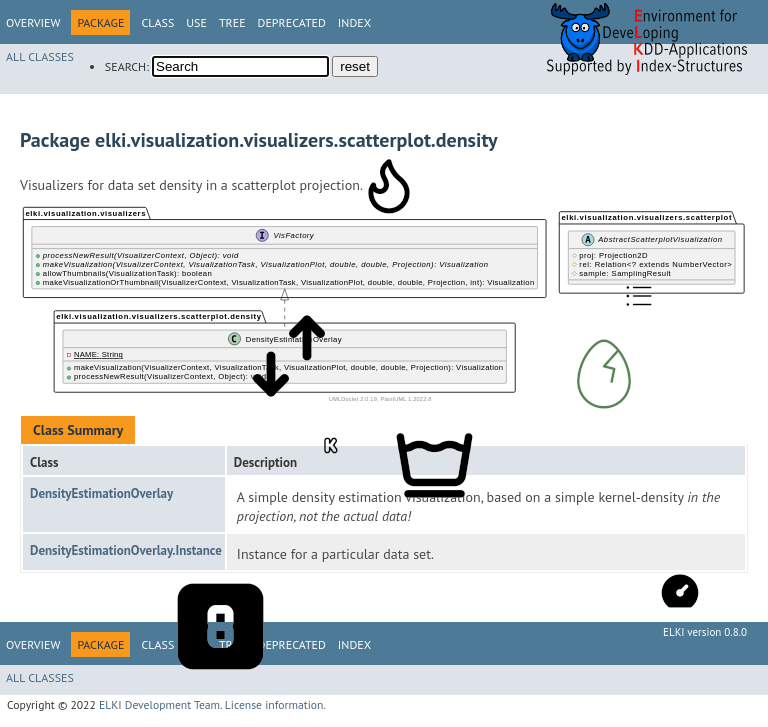 Image resolution: width=768 pixels, height=727 pixels. What do you see at coordinates (289, 356) in the screenshot?
I see `indicates mobile data connection status` at bounding box center [289, 356].